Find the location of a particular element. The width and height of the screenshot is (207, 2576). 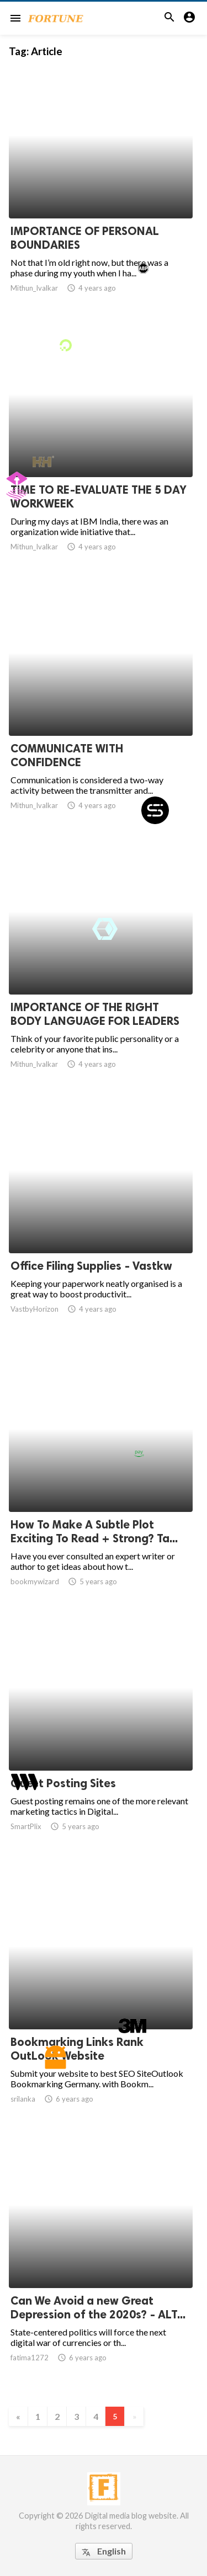

DigitalOcean logo is located at coordinates (66, 345).